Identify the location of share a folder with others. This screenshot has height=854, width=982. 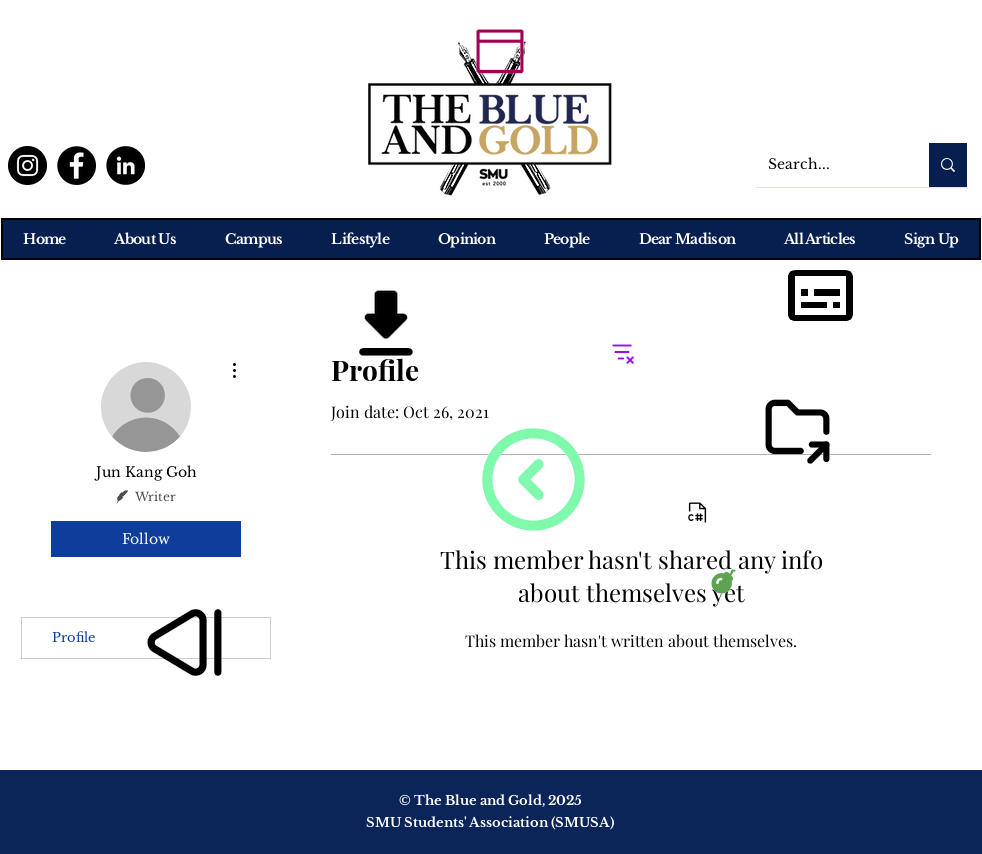
(797, 428).